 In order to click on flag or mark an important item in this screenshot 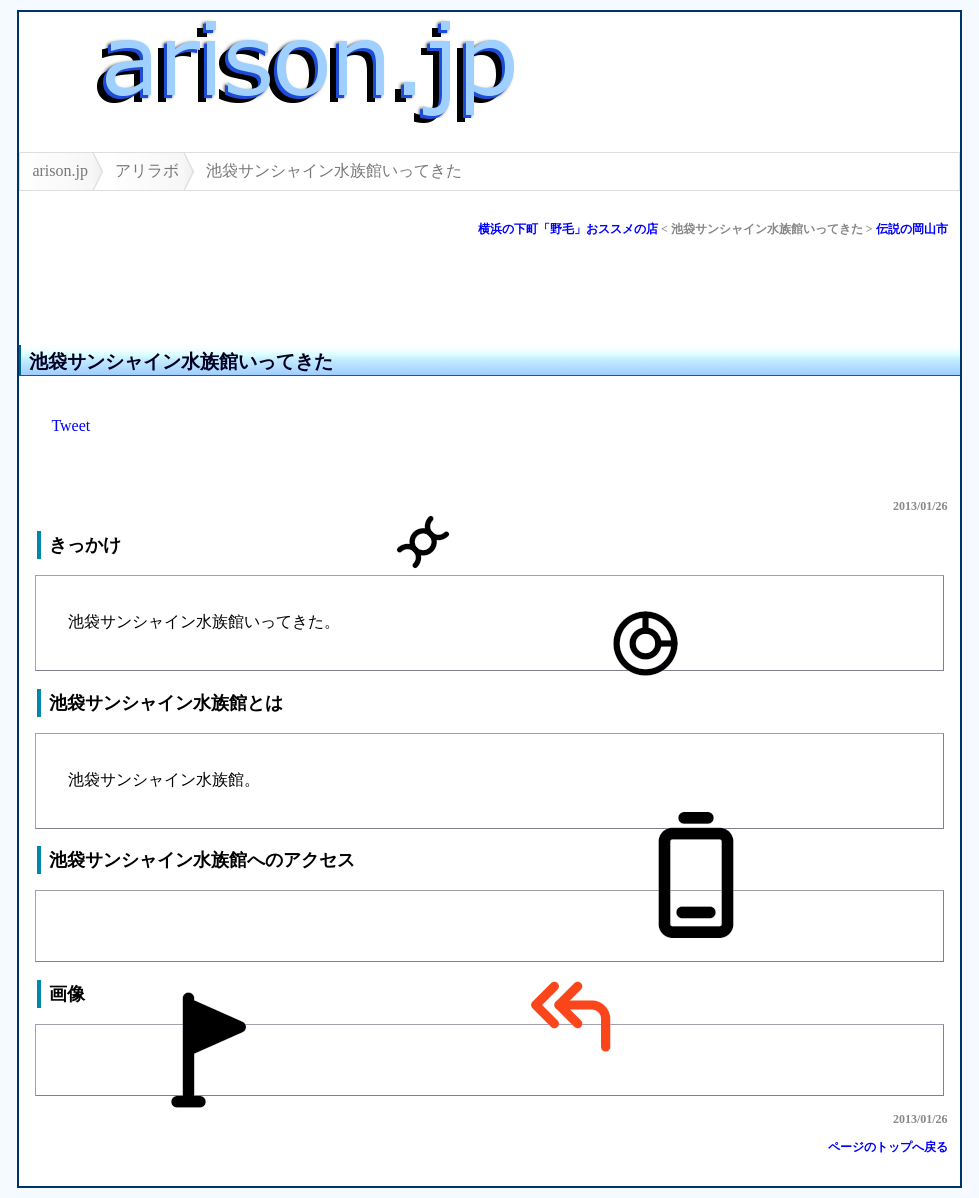, I will do `click(200, 1050)`.